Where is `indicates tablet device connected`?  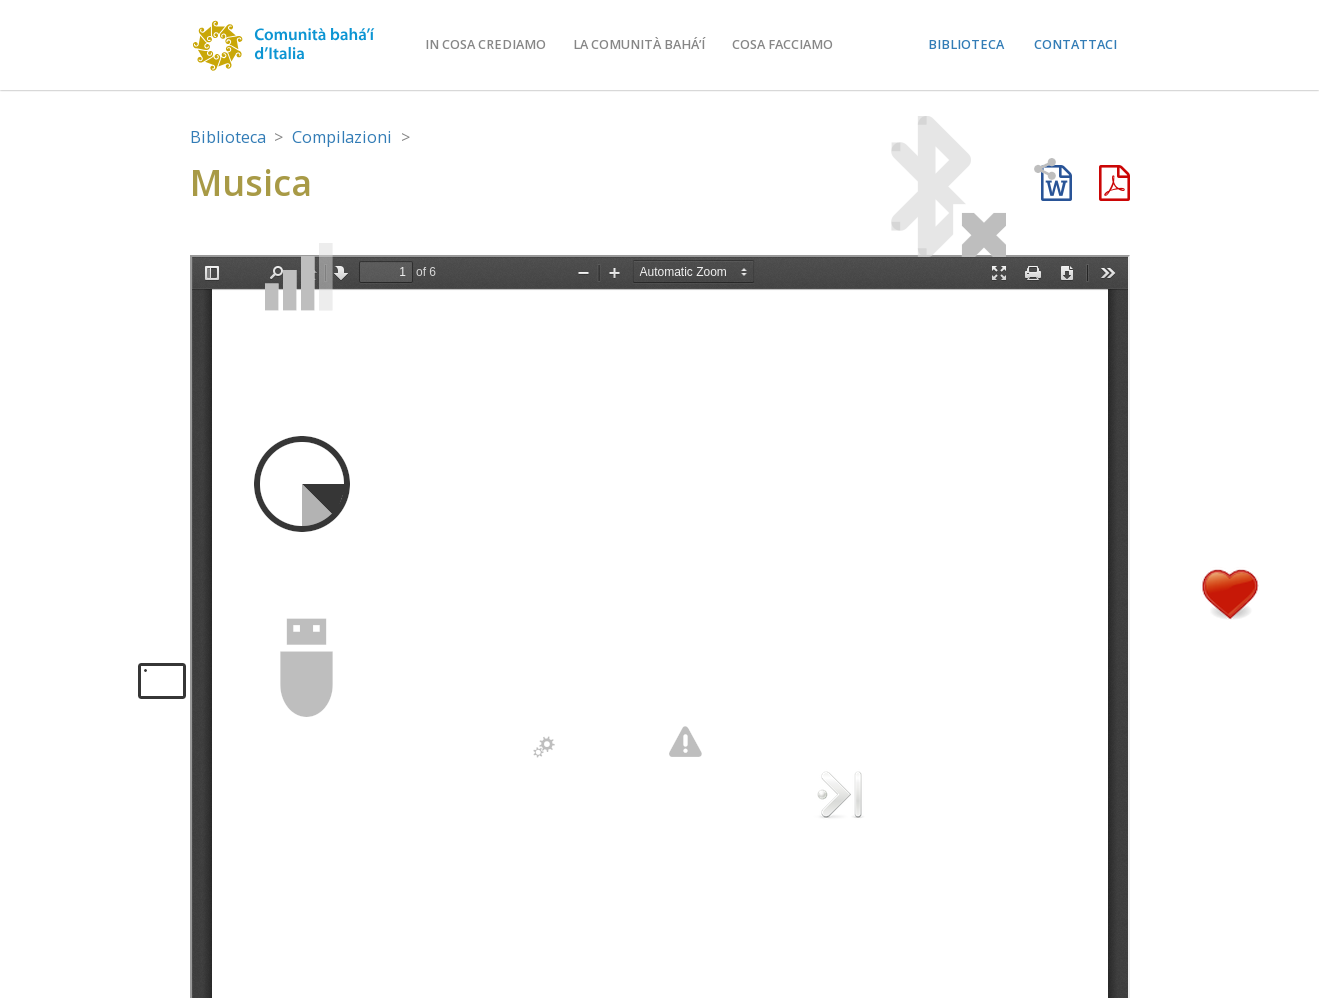 indicates tablet device connected is located at coordinates (162, 681).